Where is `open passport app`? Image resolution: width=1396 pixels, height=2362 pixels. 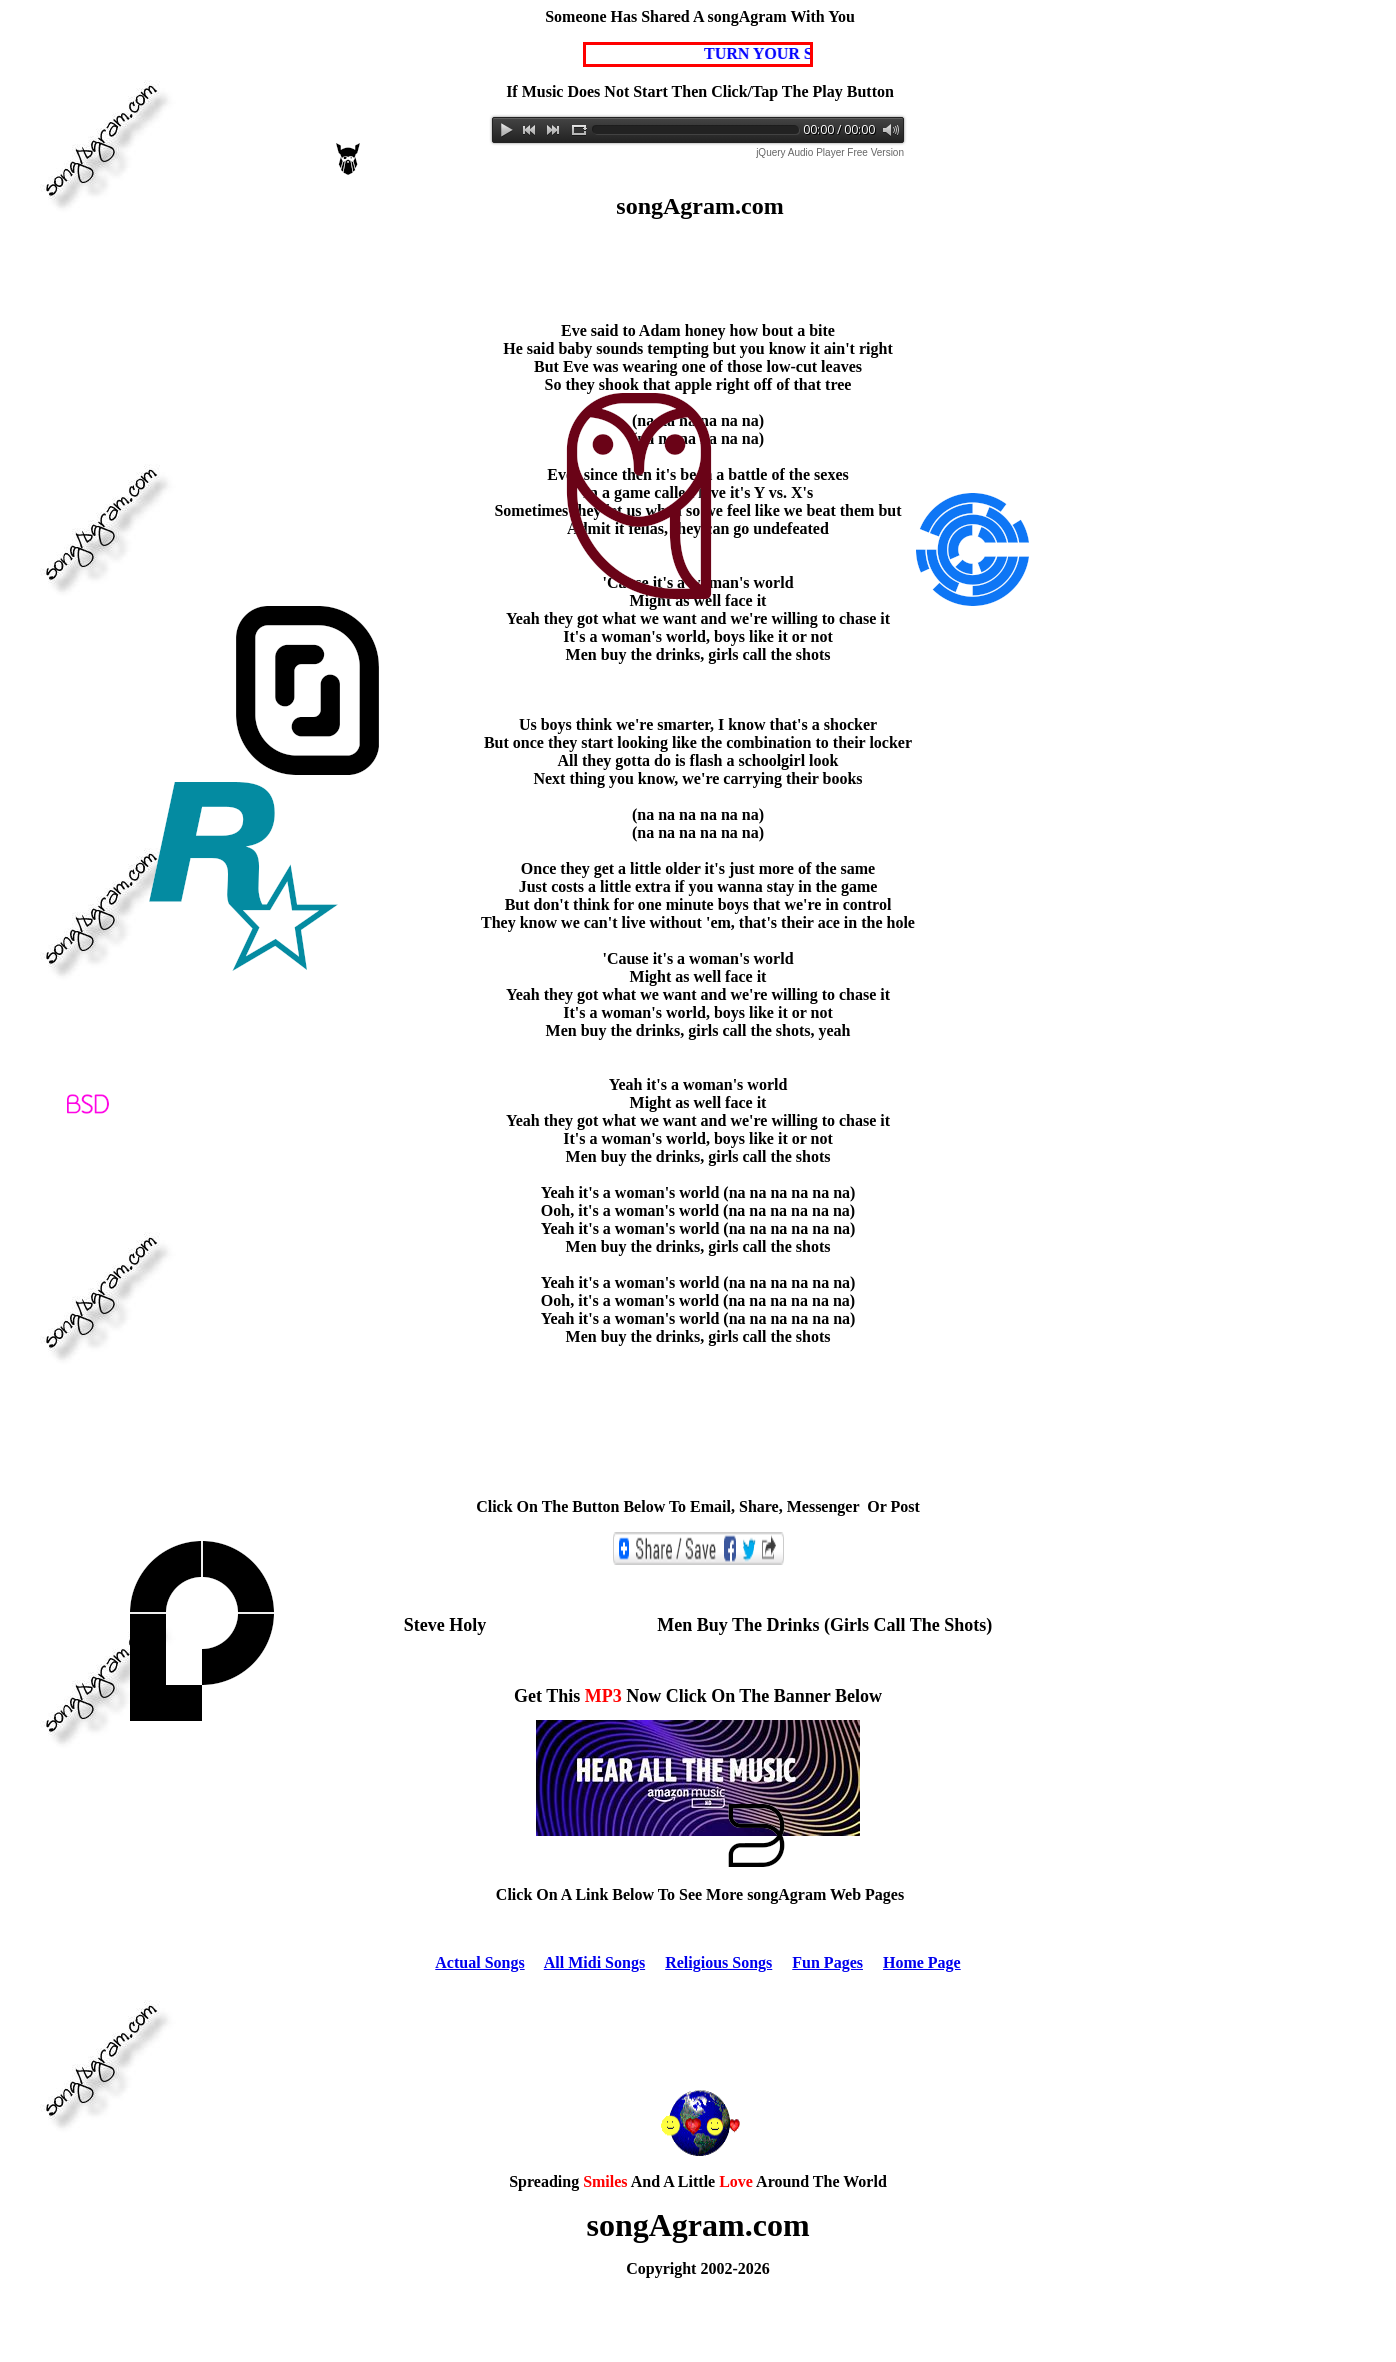 open passport app is located at coordinates (202, 1631).